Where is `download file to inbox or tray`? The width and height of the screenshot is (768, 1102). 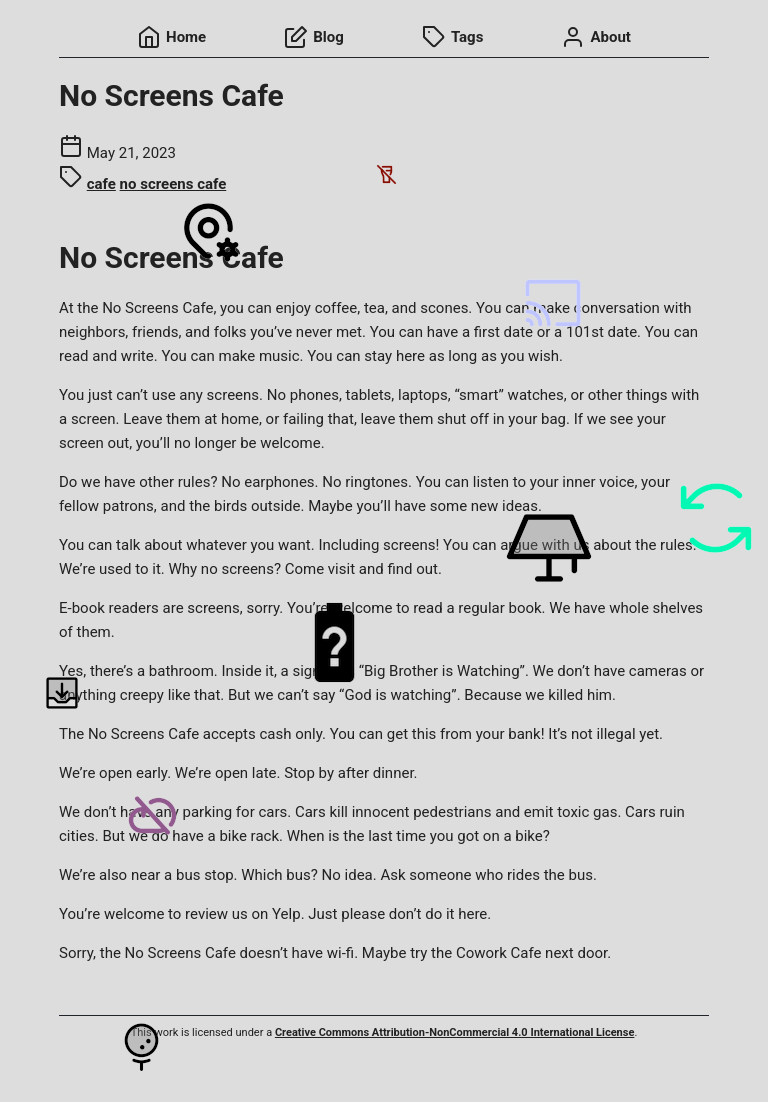
download file to inbox or tray is located at coordinates (62, 693).